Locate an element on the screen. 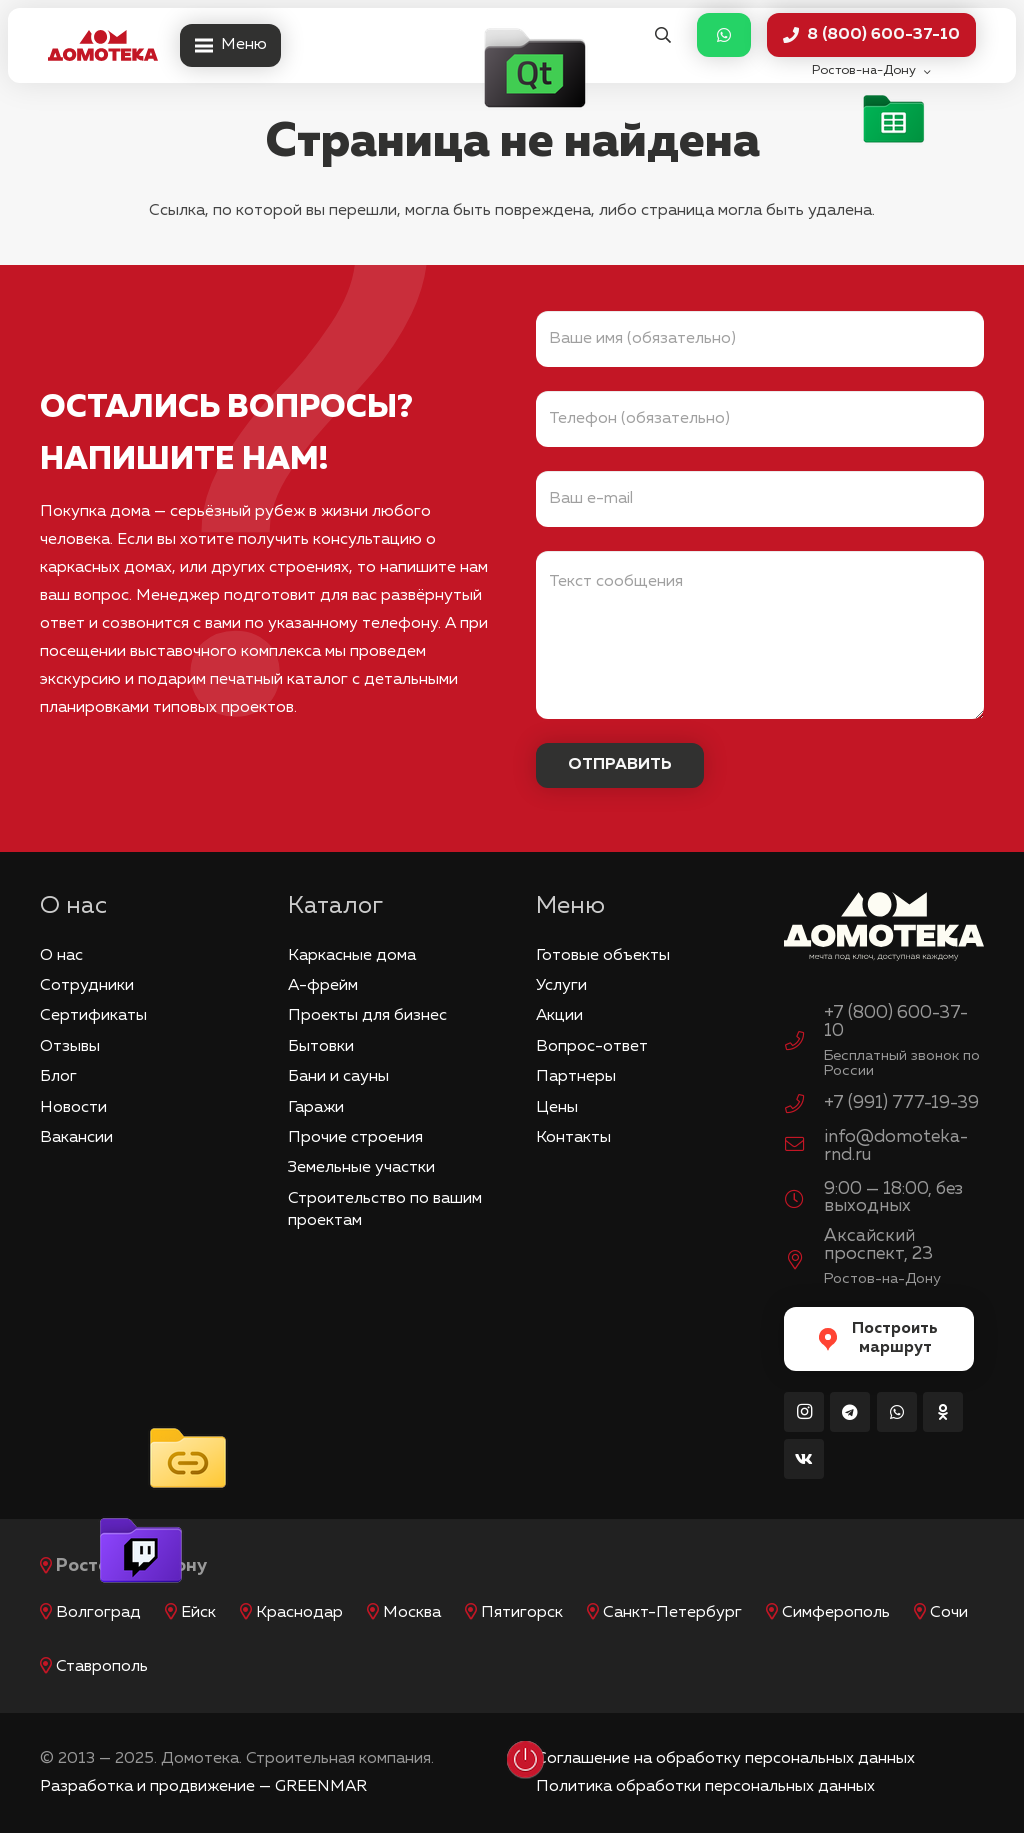 This screenshot has width=1024, height=1833. shut down the system is located at coordinates (526, 1760).